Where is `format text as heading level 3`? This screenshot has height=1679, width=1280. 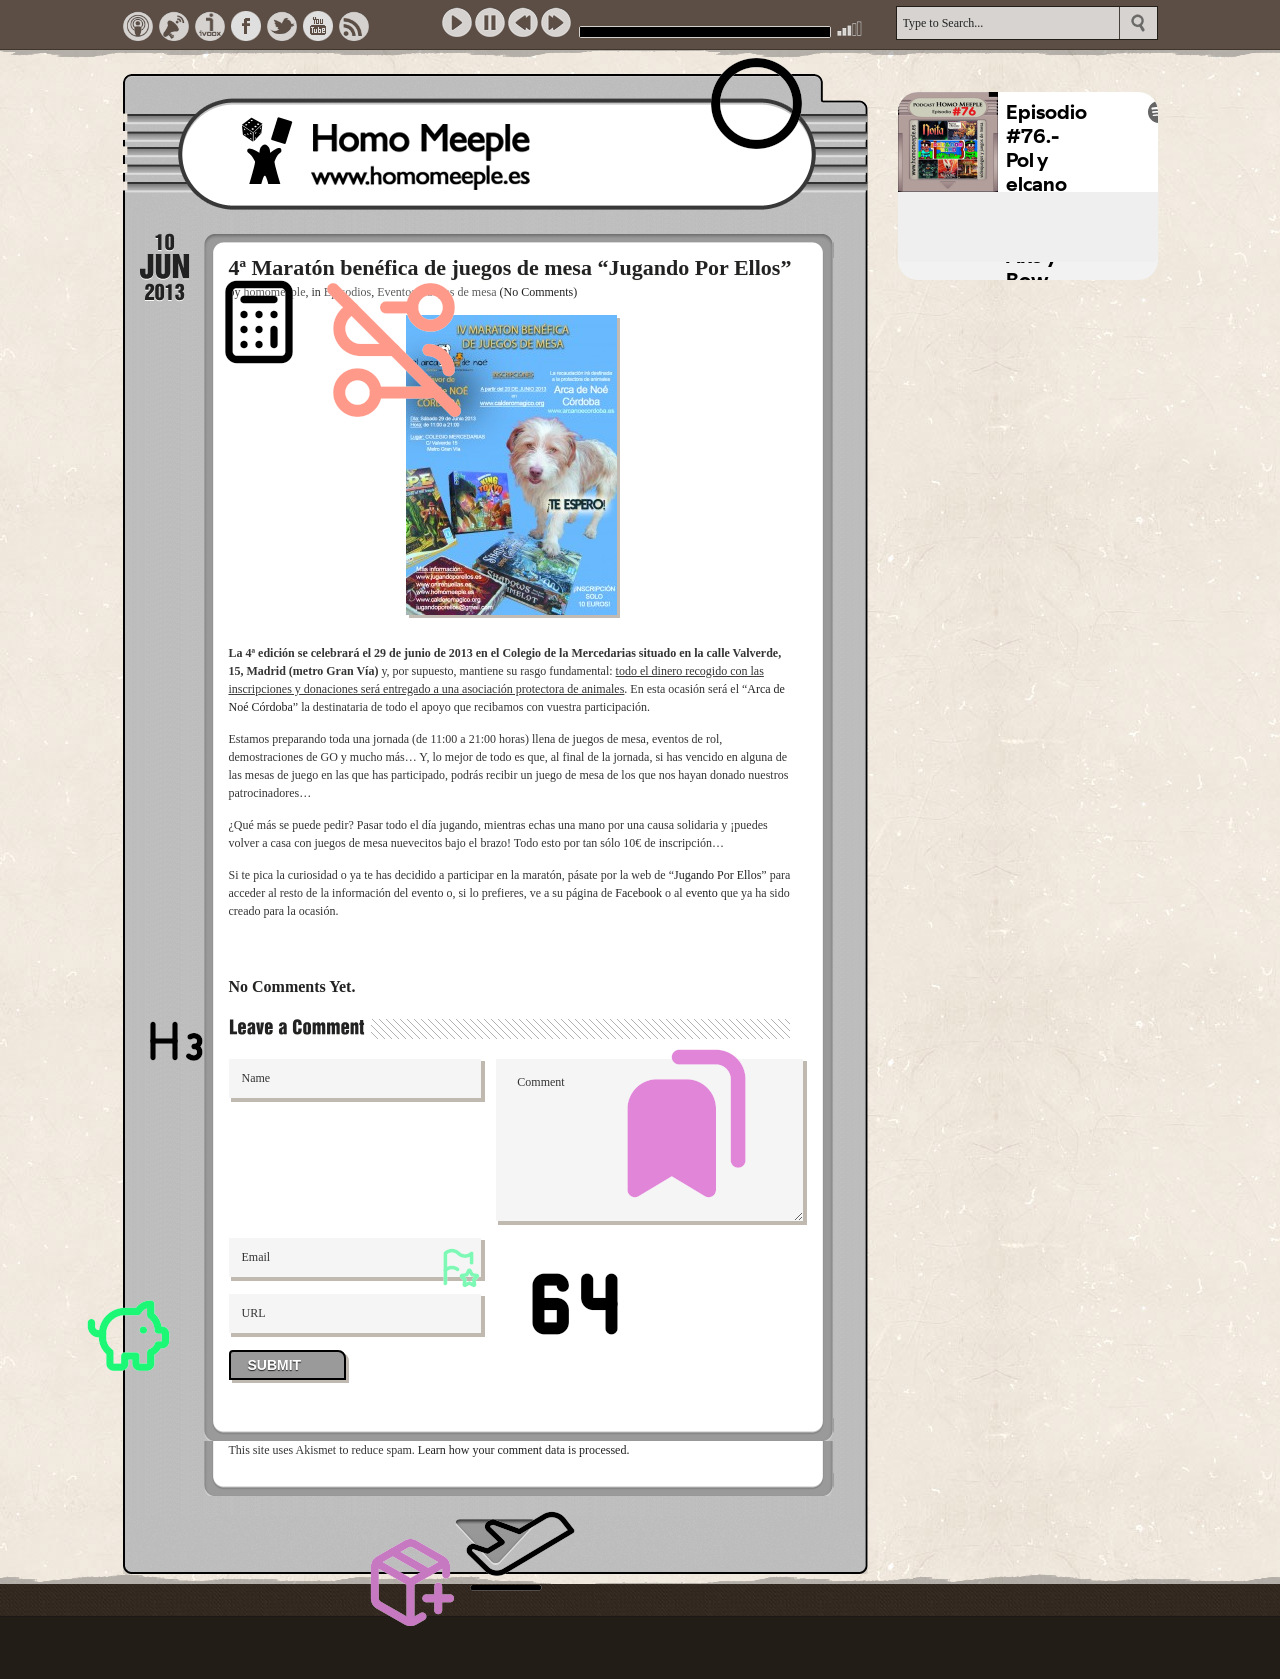
format text as heading level 3 is located at coordinates (175, 1041).